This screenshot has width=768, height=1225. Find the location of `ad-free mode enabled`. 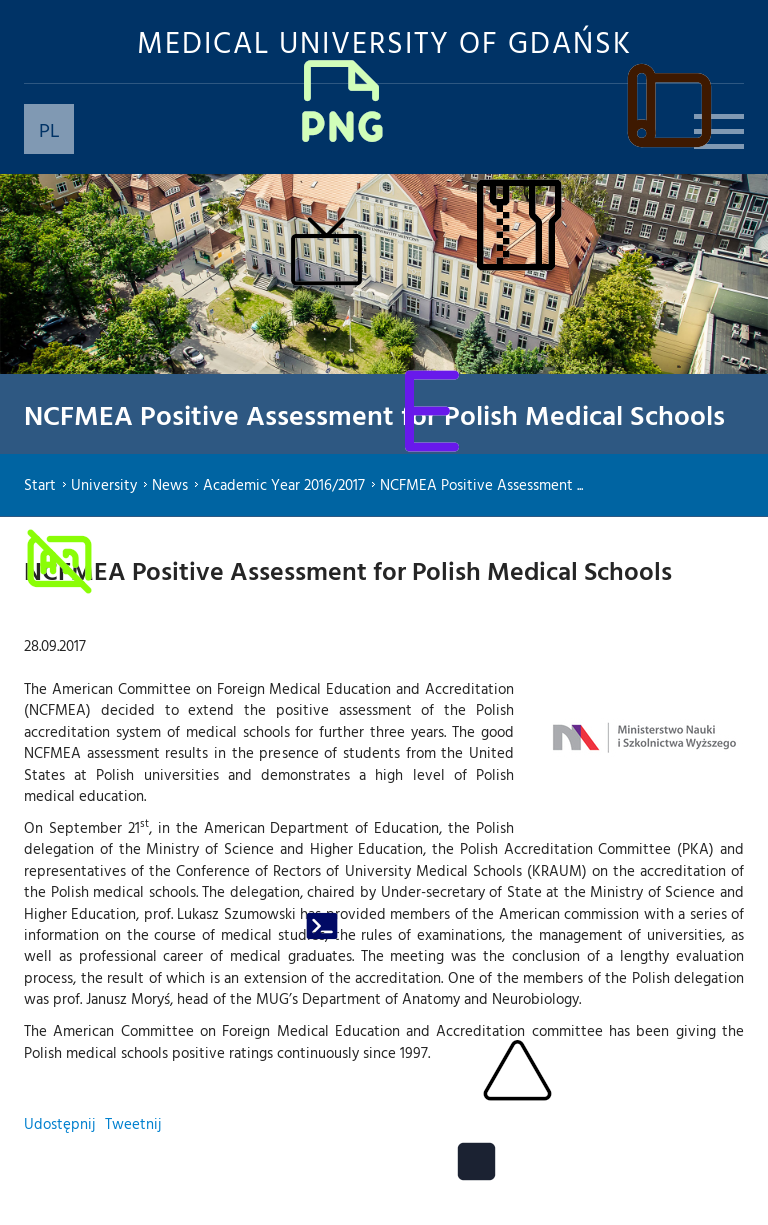

ad-free mode enabled is located at coordinates (59, 561).